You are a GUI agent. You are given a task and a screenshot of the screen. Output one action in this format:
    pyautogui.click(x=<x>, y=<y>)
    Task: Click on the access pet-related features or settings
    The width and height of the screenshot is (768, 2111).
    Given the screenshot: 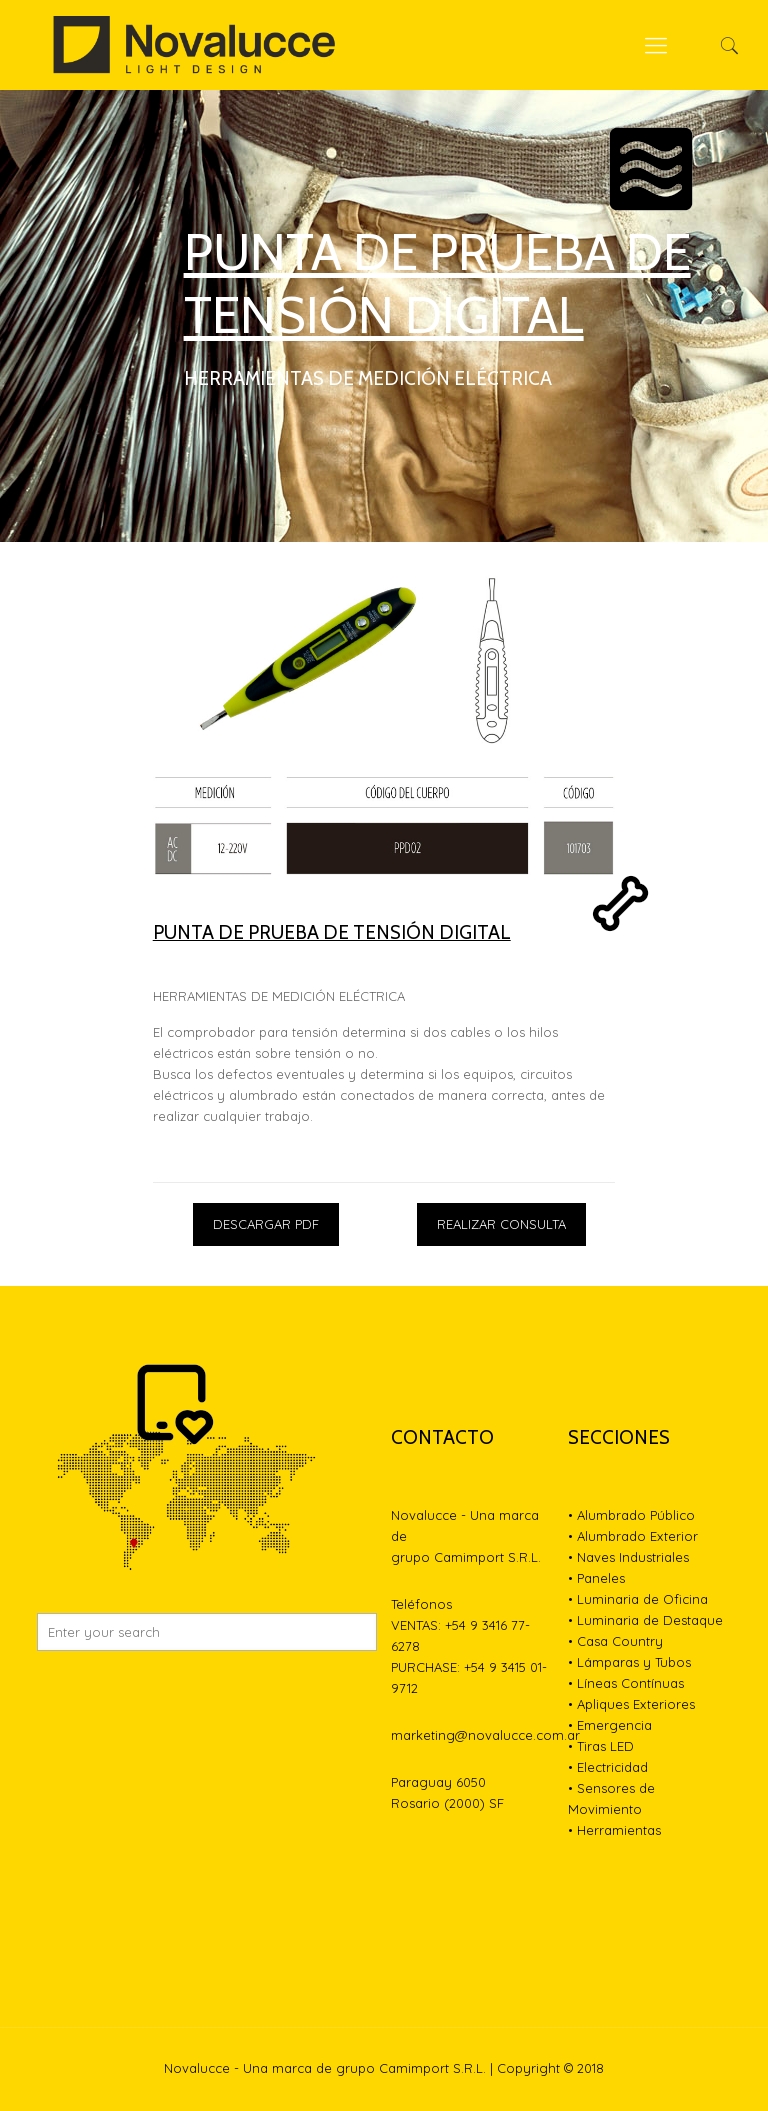 What is the action you would take?
    pyautogui.click(x=620, y=903)
    